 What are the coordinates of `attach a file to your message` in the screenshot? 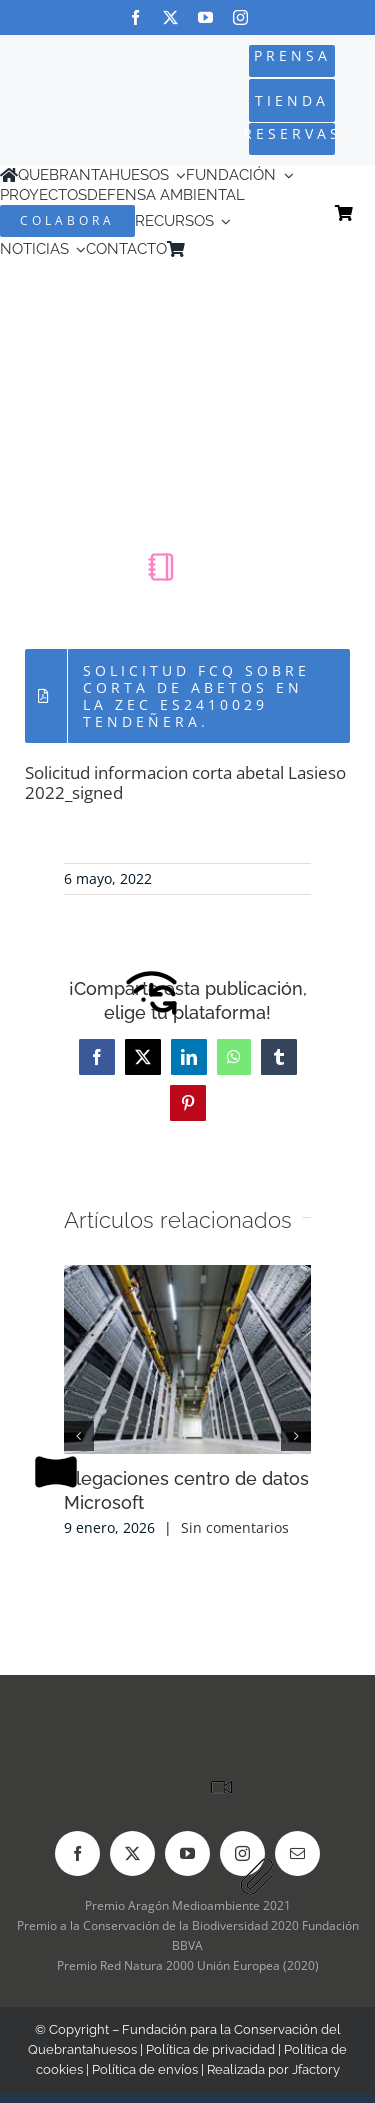 It's located at (257, 1876).